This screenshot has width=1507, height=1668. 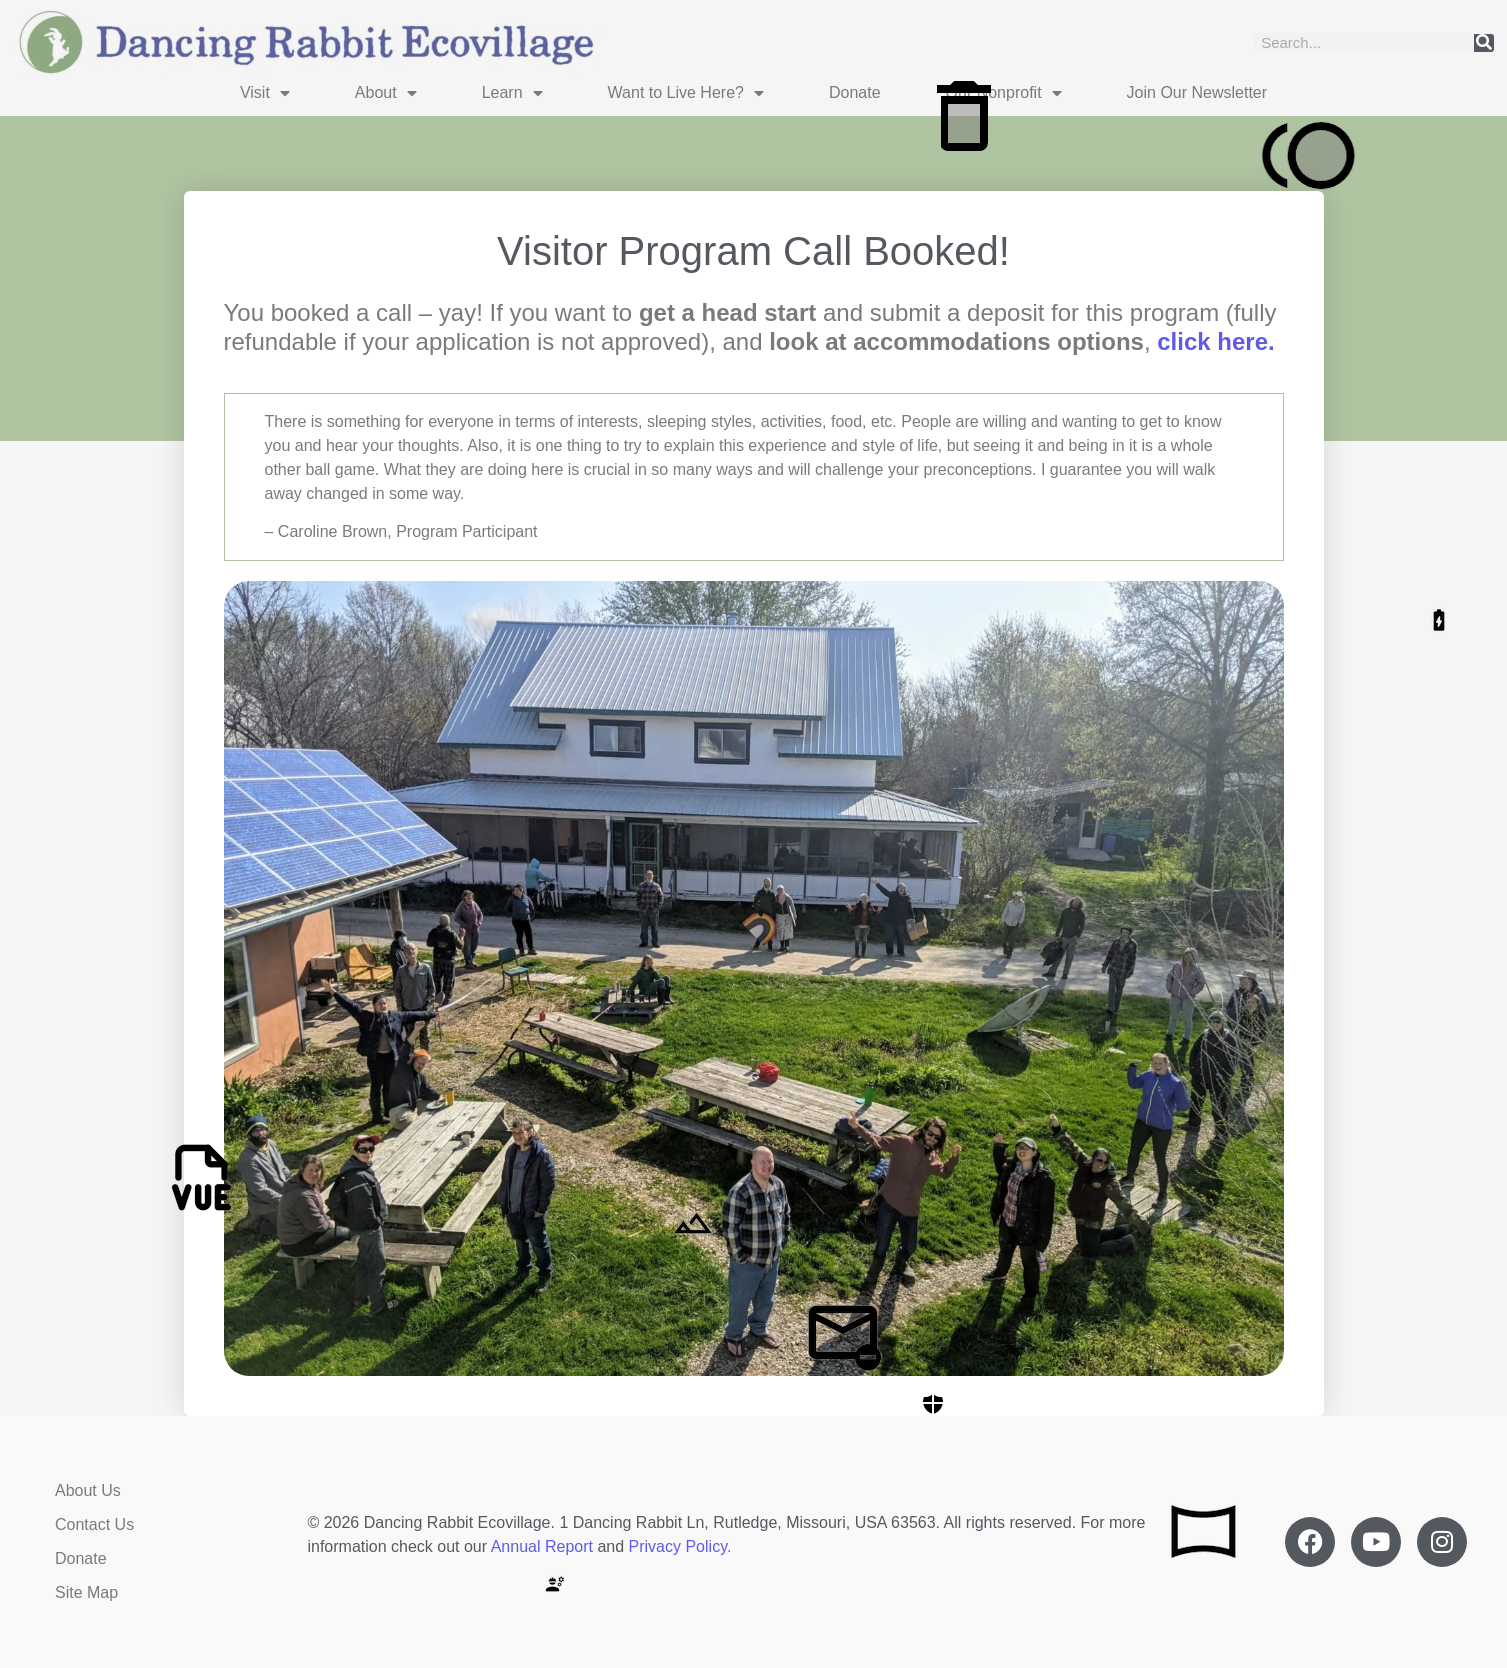 I want to click on view landscape or nature photos, so click(x=693, y=1223).